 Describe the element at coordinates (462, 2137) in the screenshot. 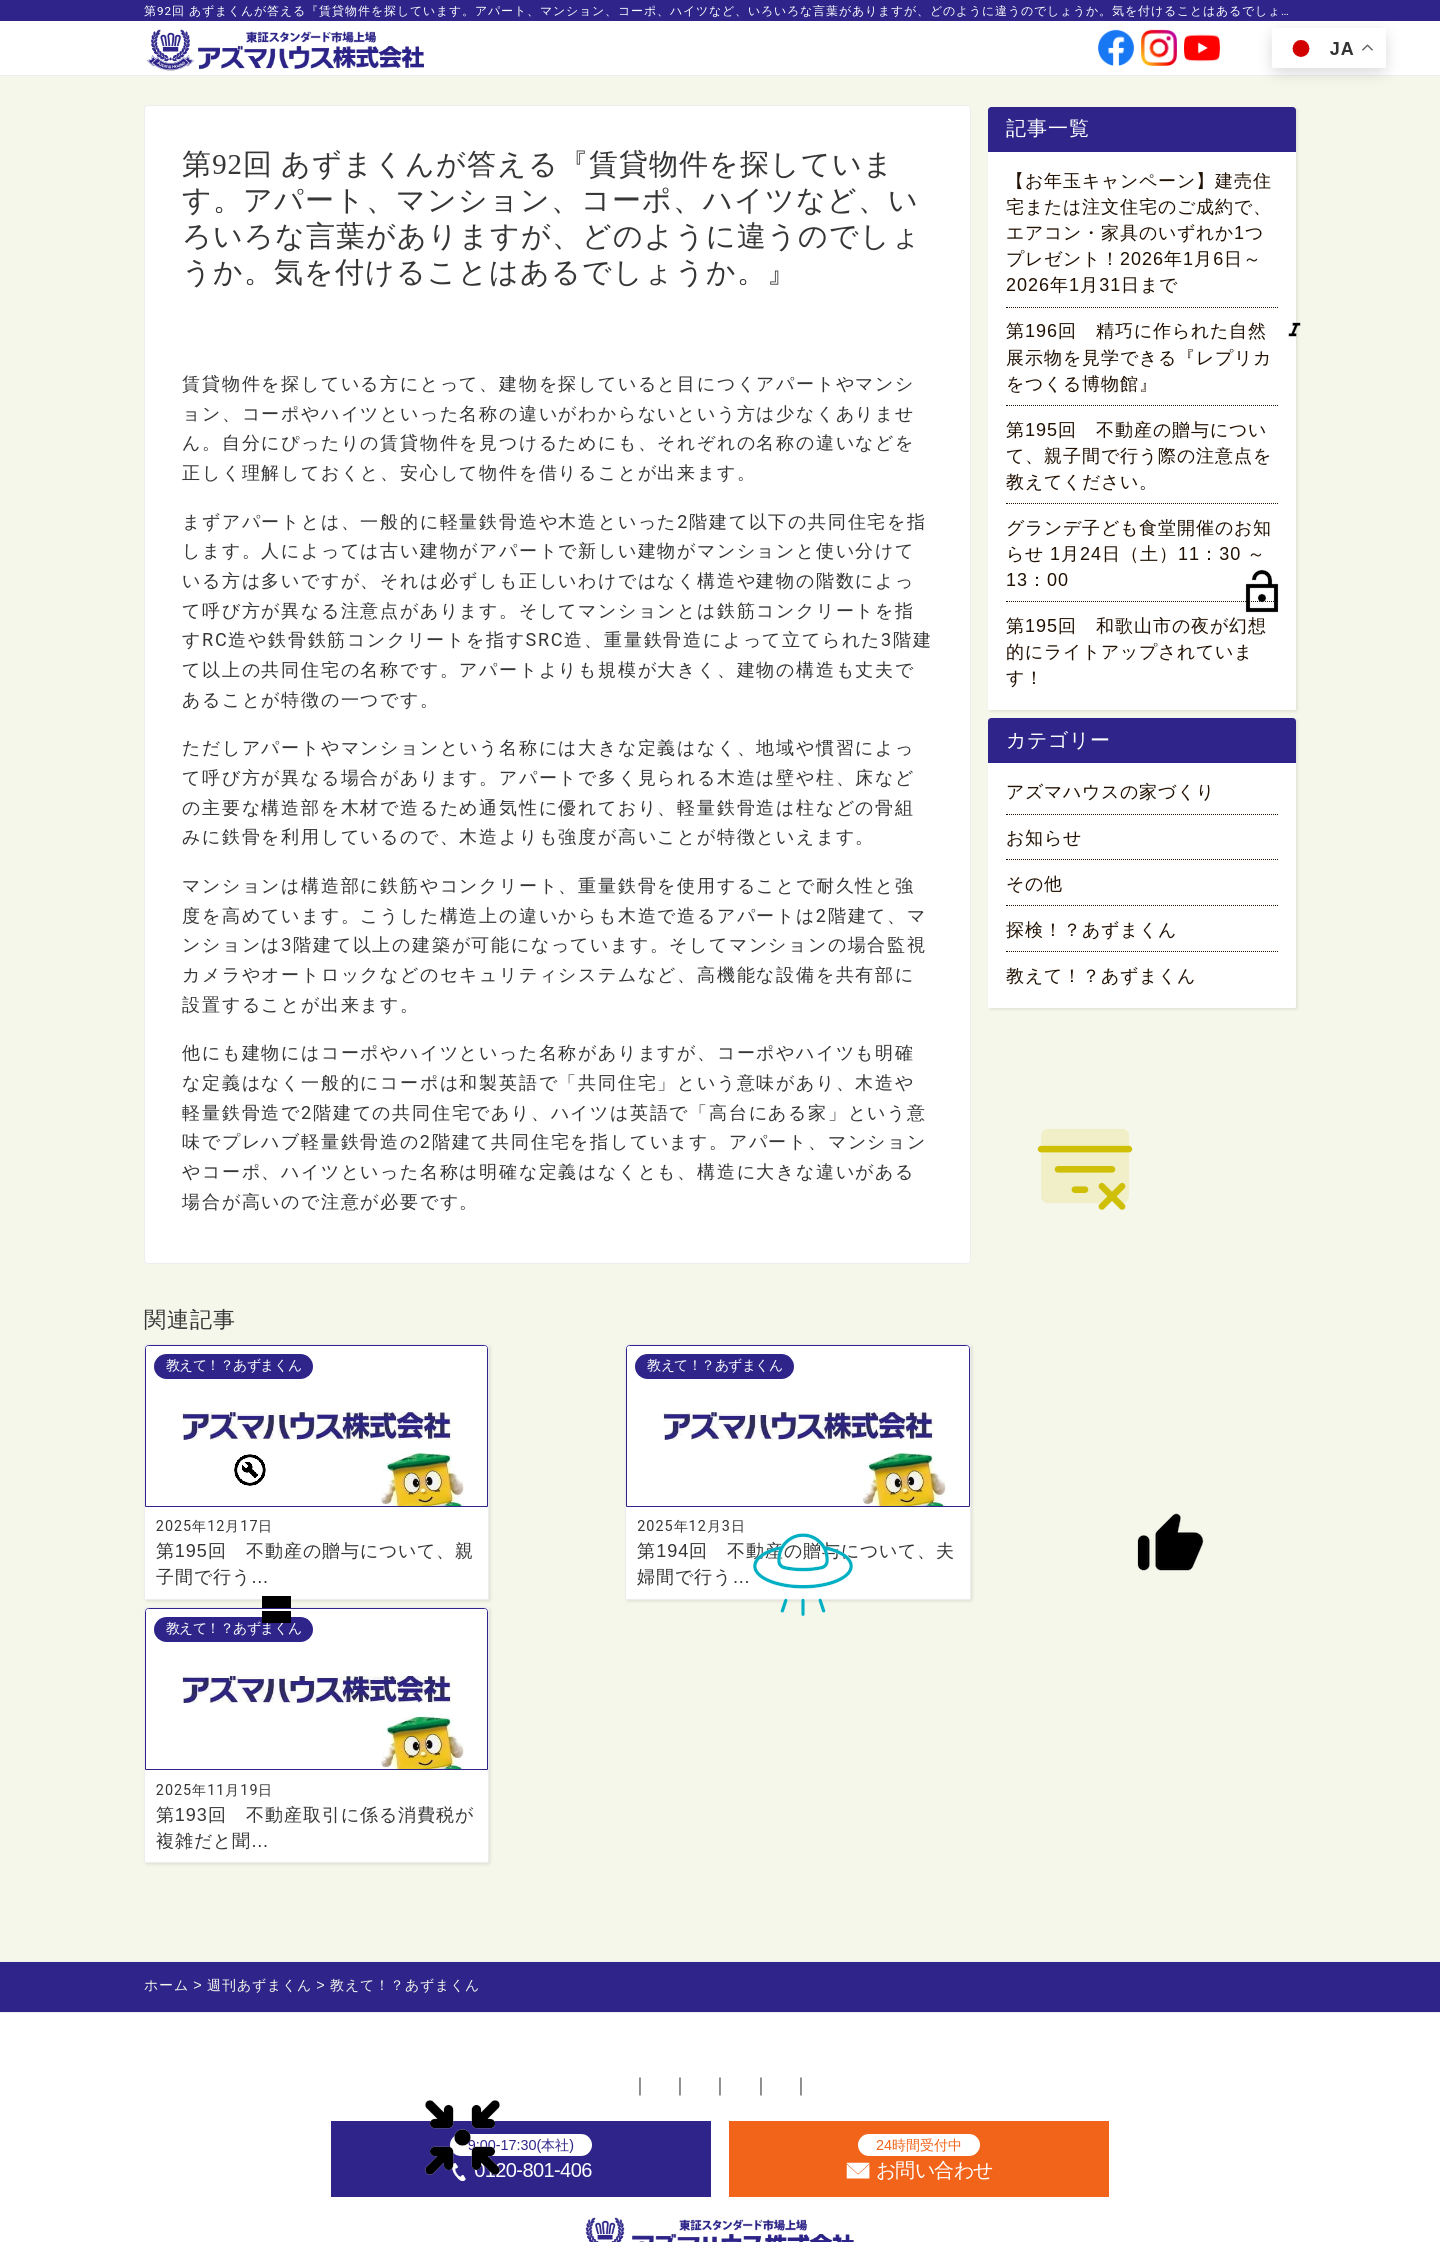

I see `collapse or minimize content to center` at that location.